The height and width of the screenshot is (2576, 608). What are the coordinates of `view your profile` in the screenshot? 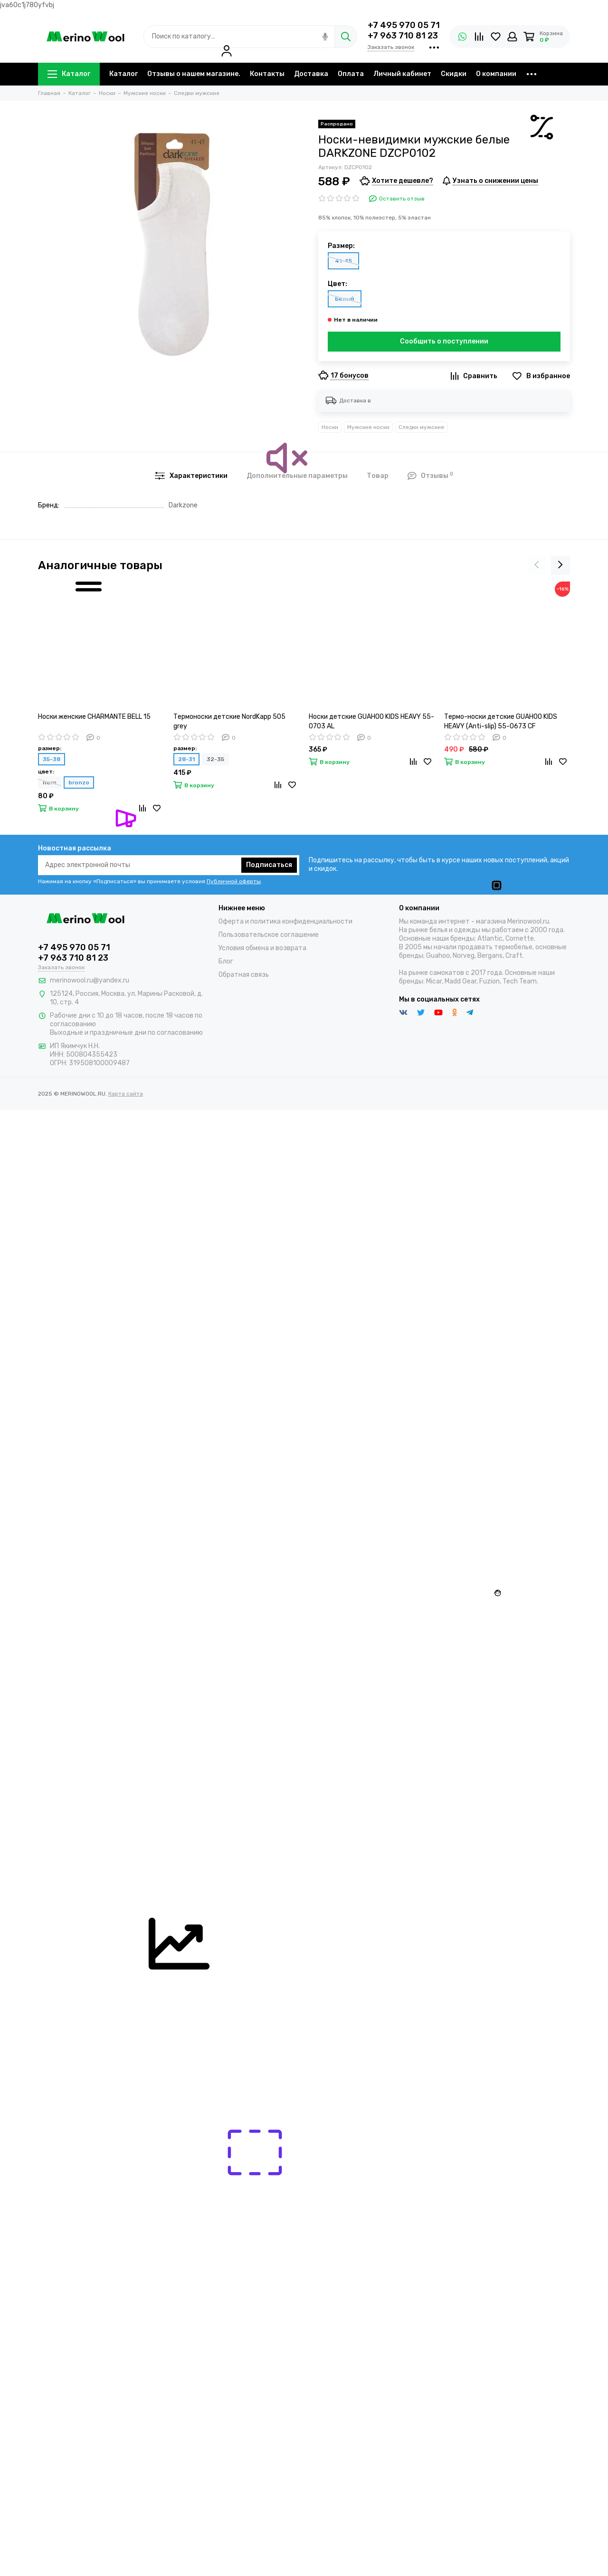 It's located at (227, 51).